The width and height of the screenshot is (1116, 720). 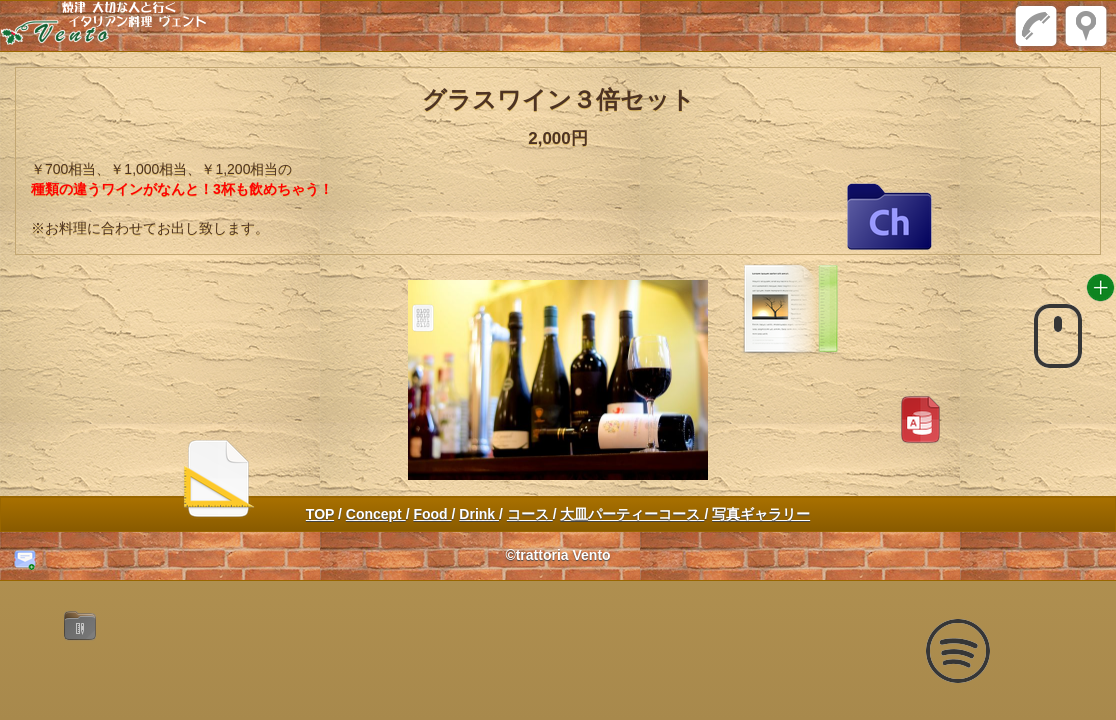 What do you see at coordinates (423, 318) in the screenshot?
I see `indicates a Windows executable or downloadable program file` at bounding box center [423, 318].